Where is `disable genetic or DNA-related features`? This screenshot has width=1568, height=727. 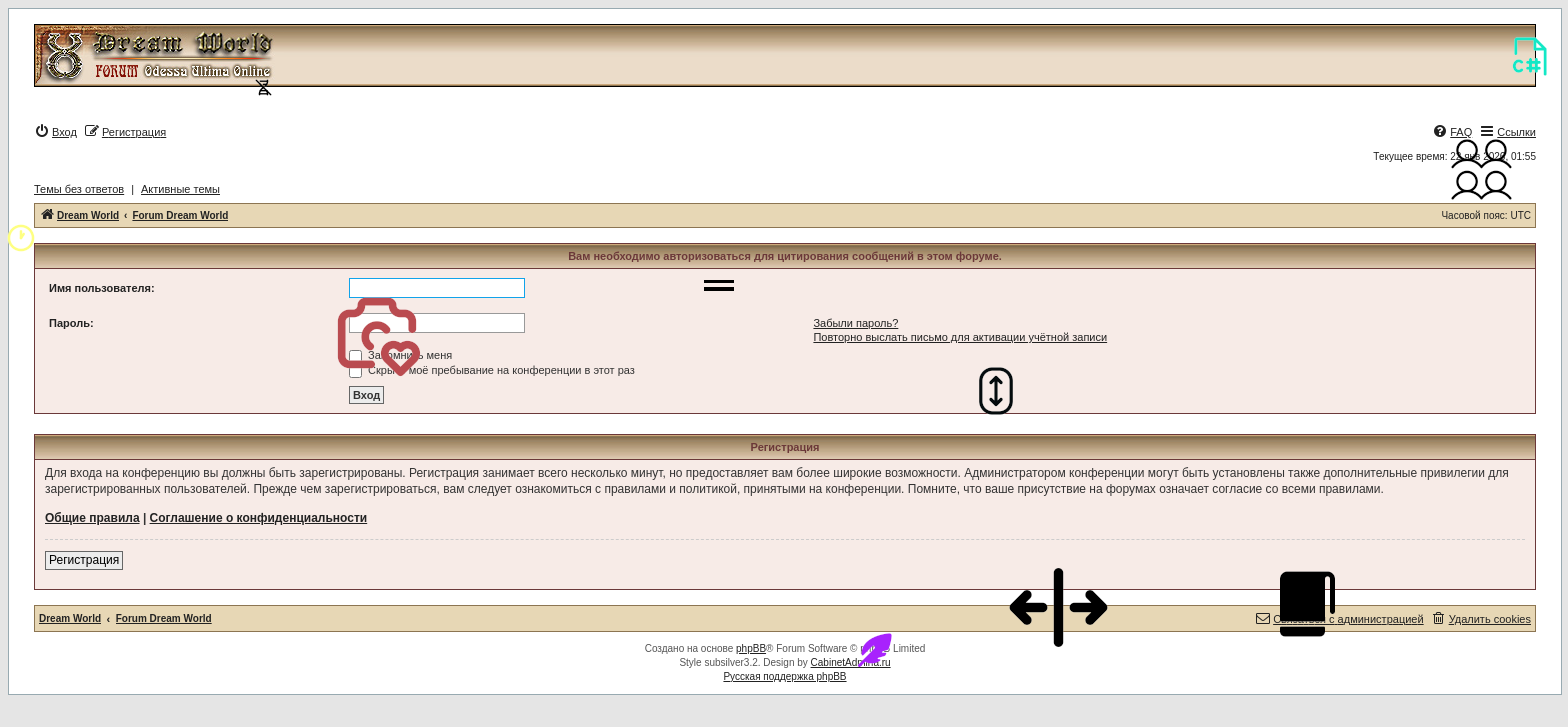 disable genetic or DNA-related features is located at coordinates (263, 87).